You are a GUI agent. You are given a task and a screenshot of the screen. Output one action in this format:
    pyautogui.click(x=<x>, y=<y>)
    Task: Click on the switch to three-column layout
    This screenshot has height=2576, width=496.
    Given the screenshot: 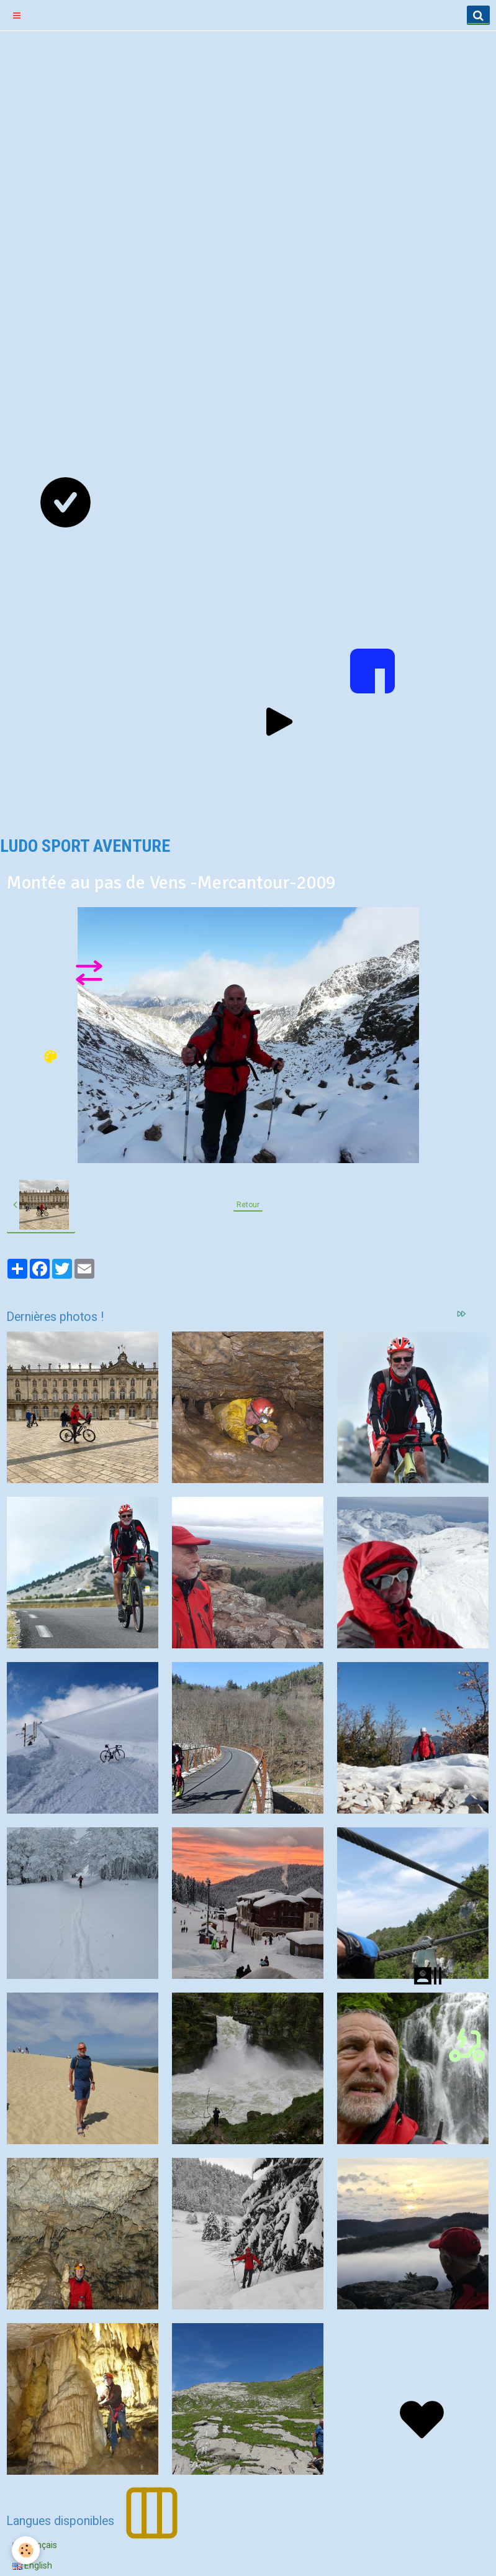 What is the action you would take?
    pyautogui.click(x=151, y=2513)
    